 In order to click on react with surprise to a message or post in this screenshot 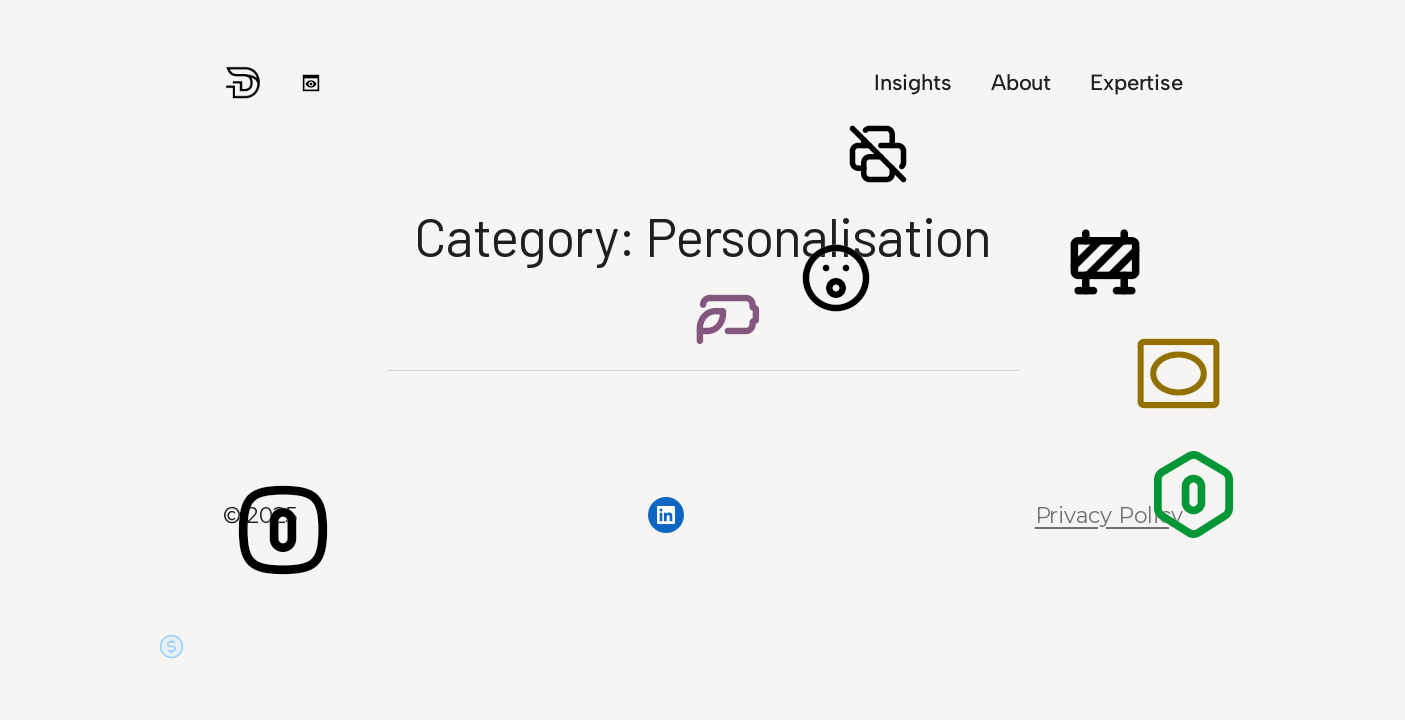, I will do `click(836, 278)`.